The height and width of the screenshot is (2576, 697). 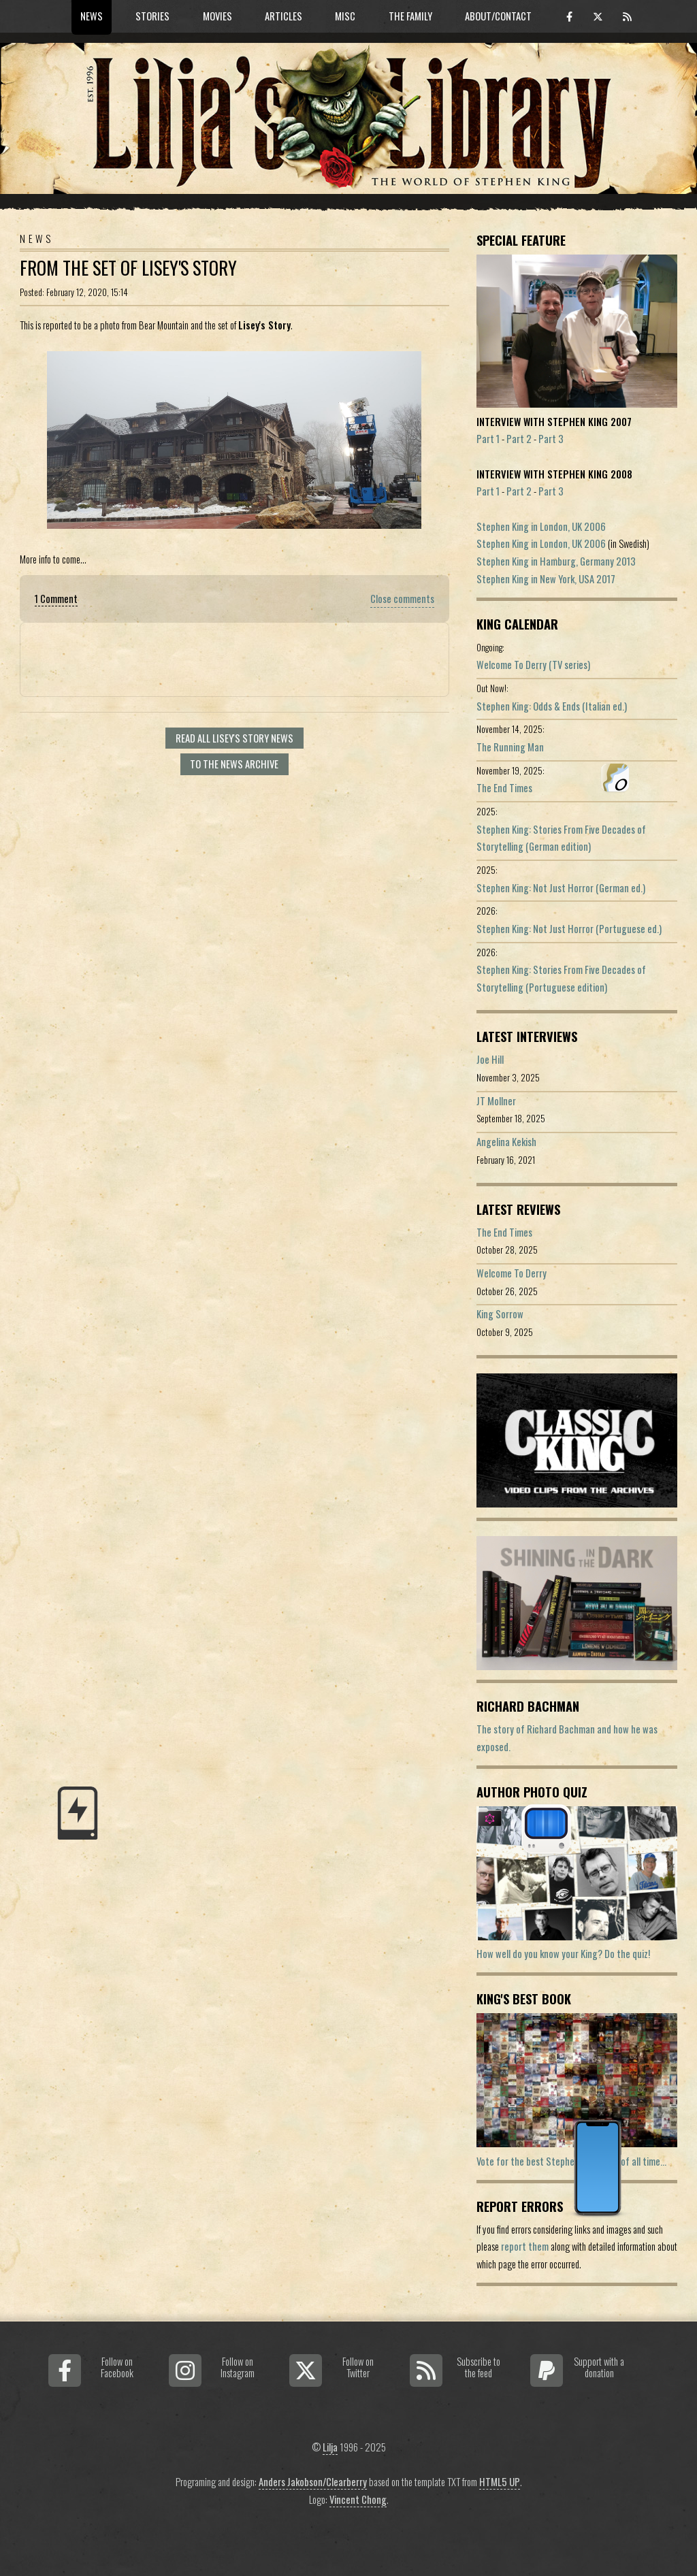 I want to click on iPhone 11 Pro device icon, so click(x=598, y=2169).